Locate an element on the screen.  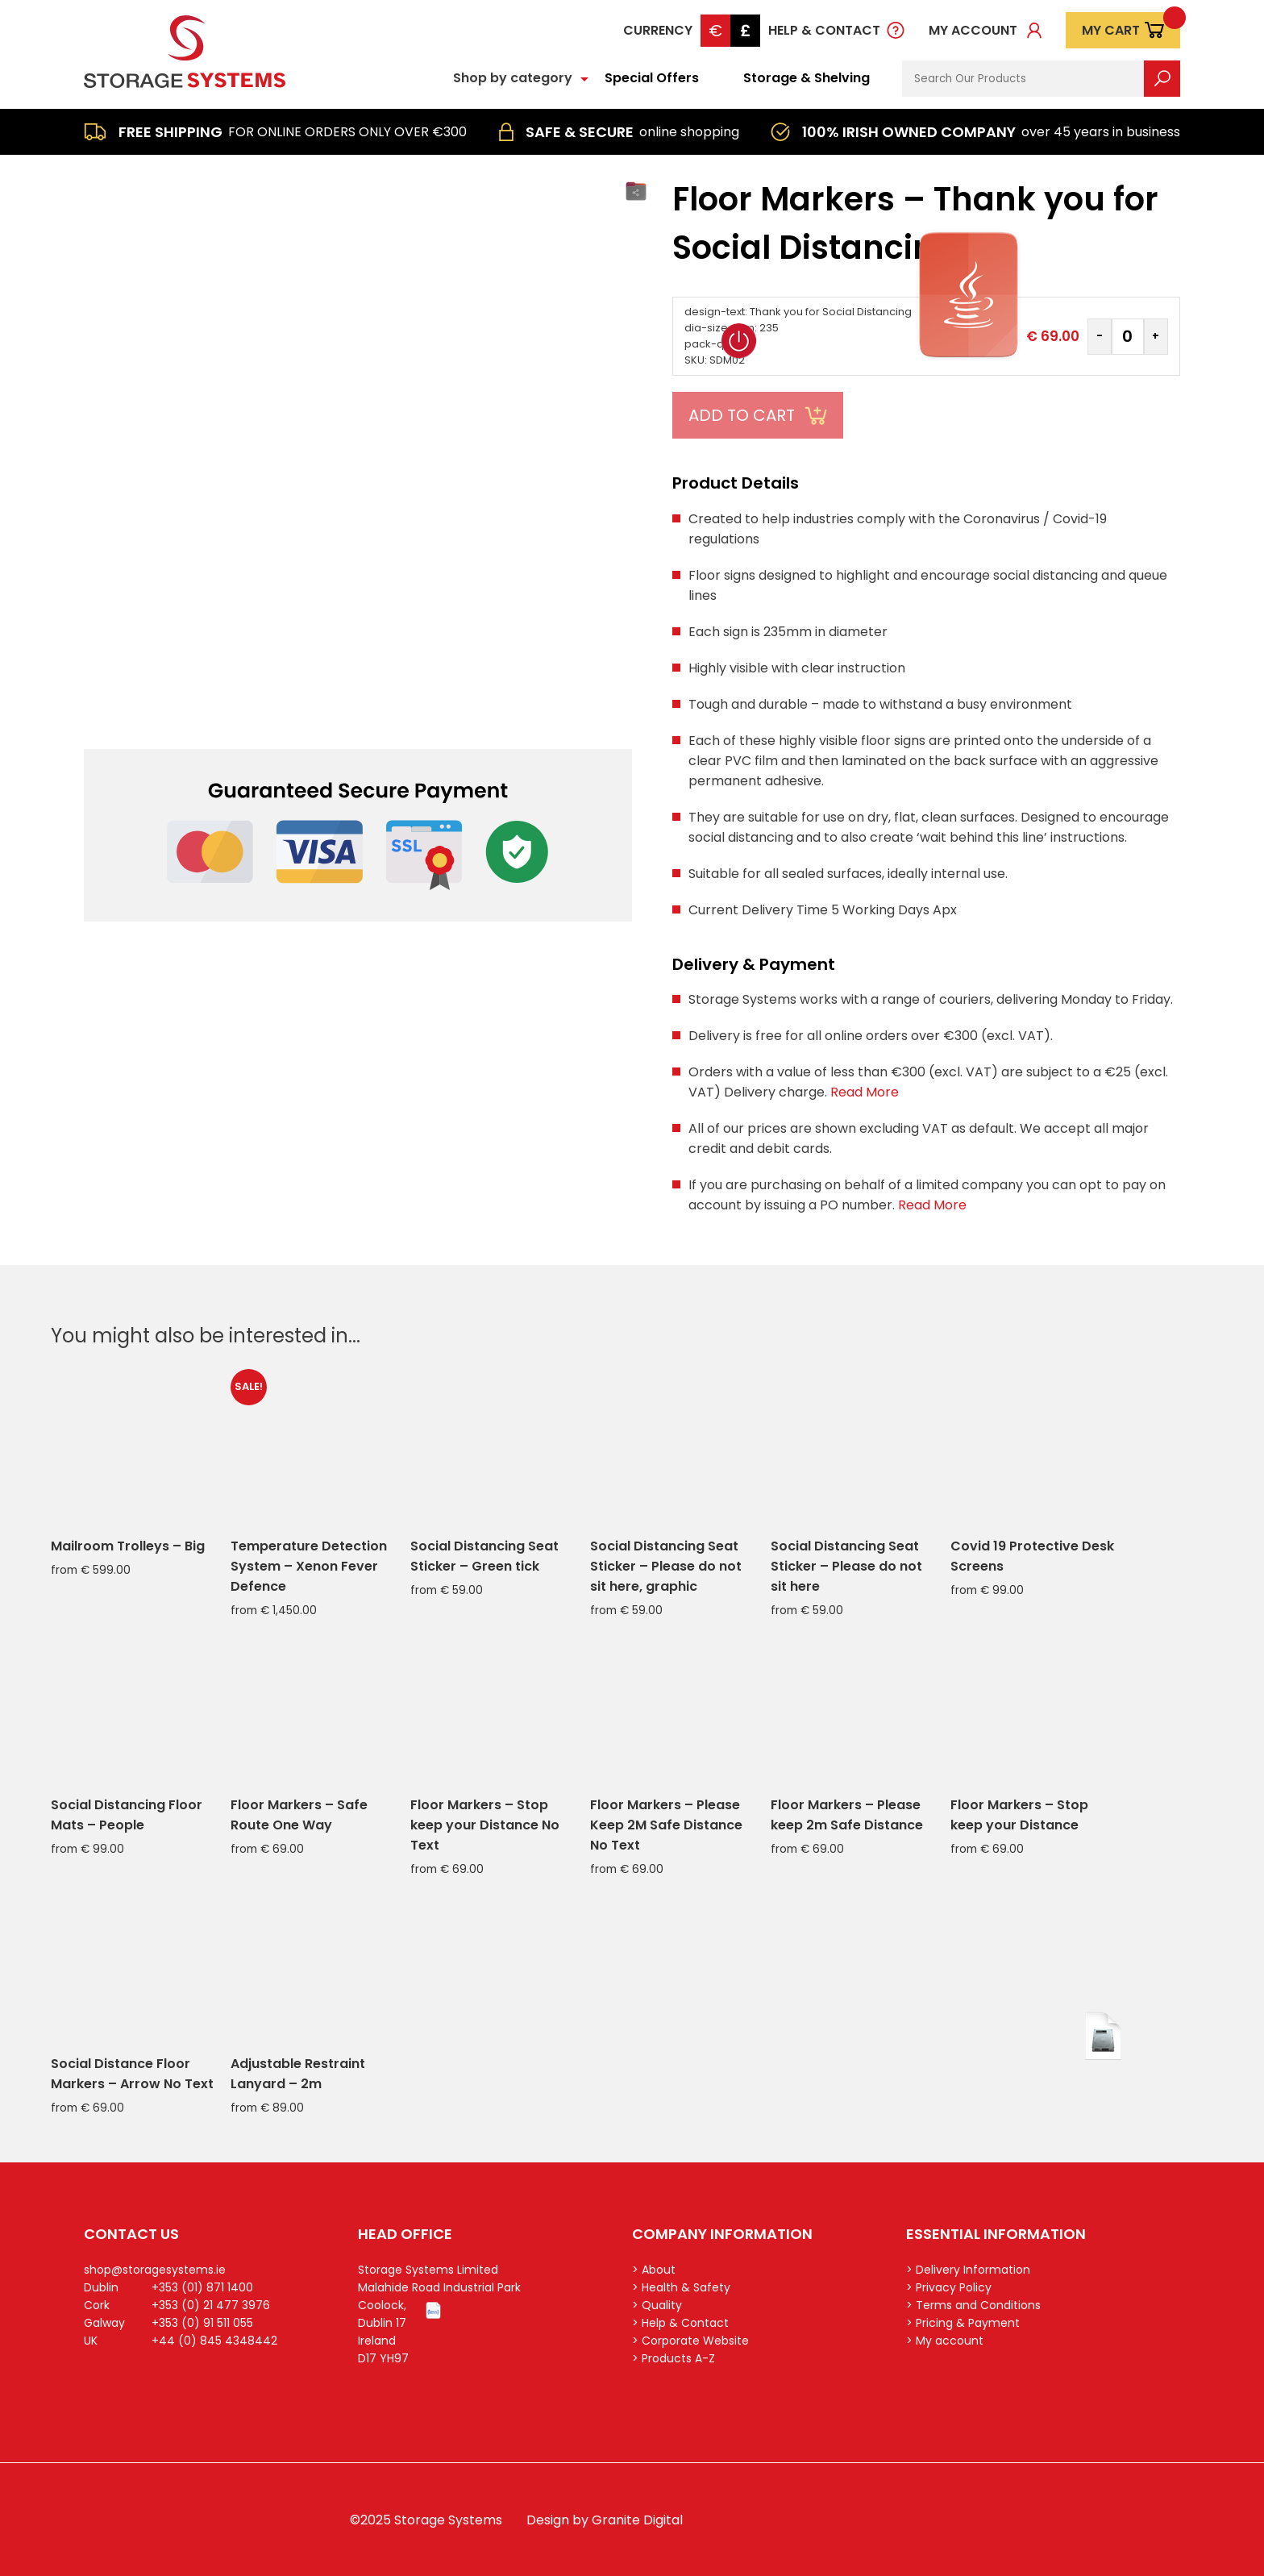
a java source code file is located at coordinates (968, 294).